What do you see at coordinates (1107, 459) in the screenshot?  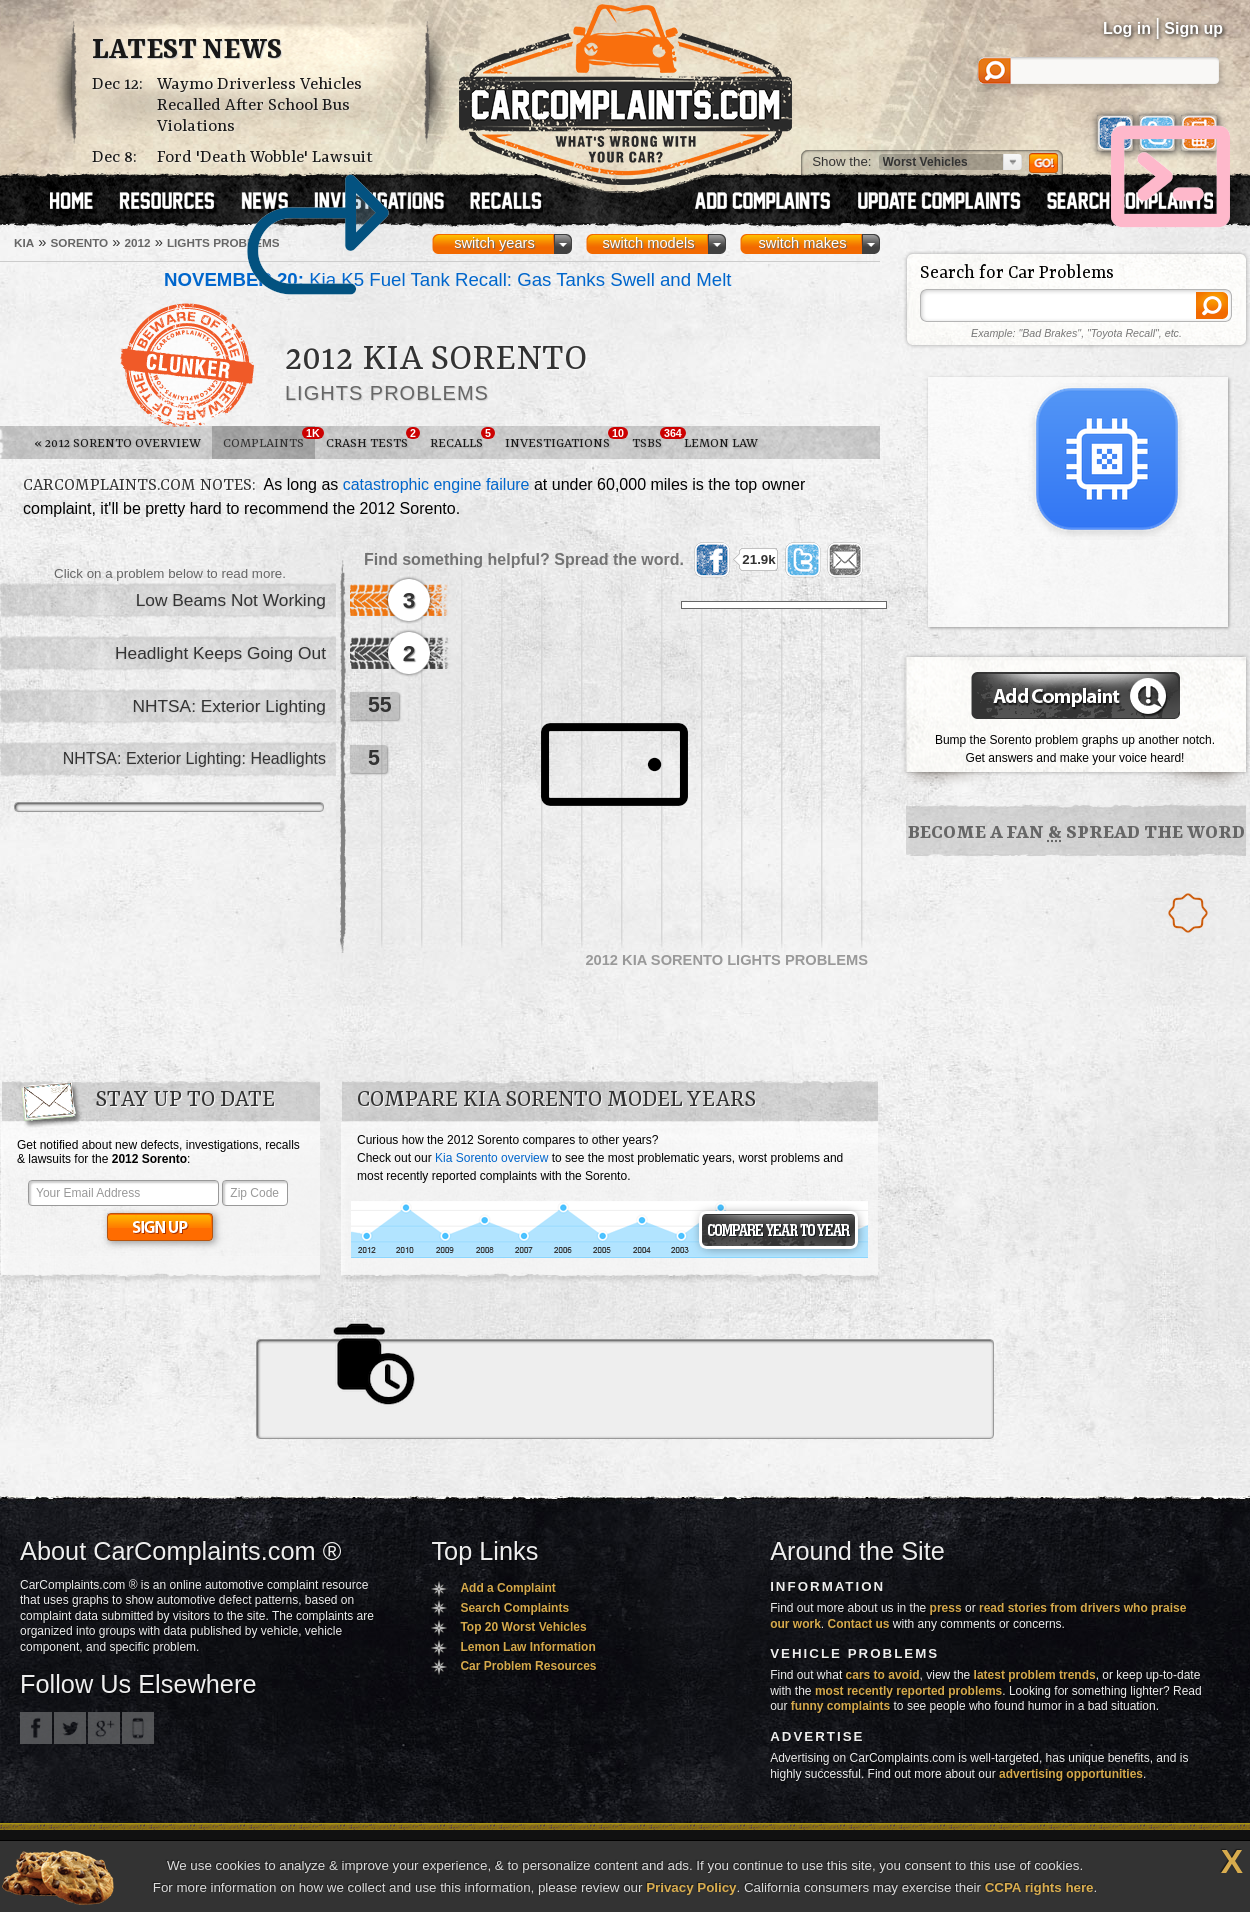 I see `browse electronics or hardware apps` at bounding box center [1107, 459].